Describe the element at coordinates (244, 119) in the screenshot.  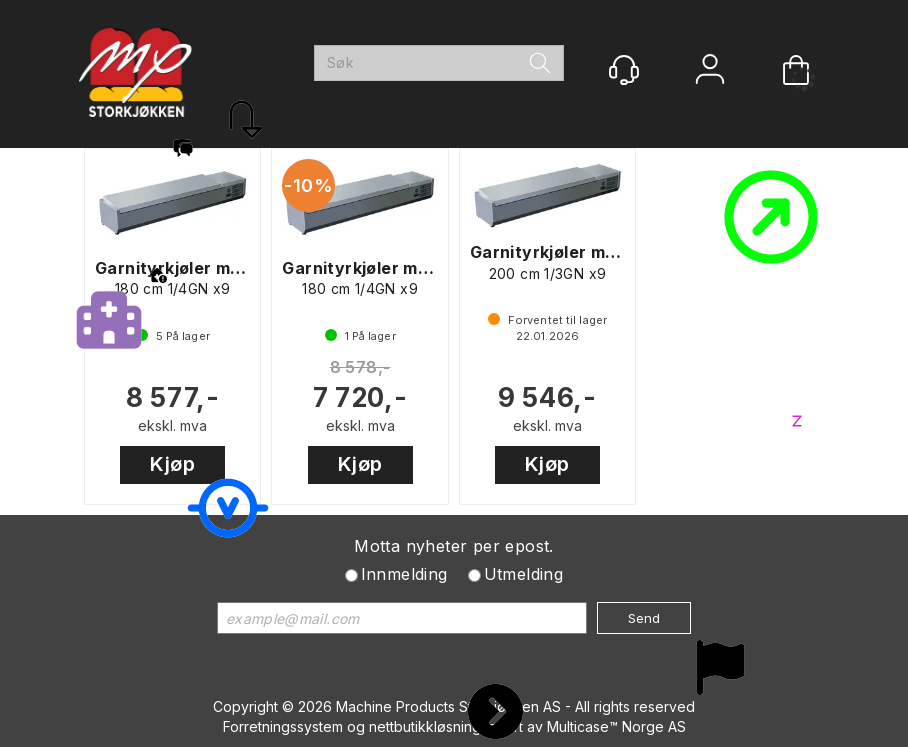
I see `redo or repeat last action` at that location.